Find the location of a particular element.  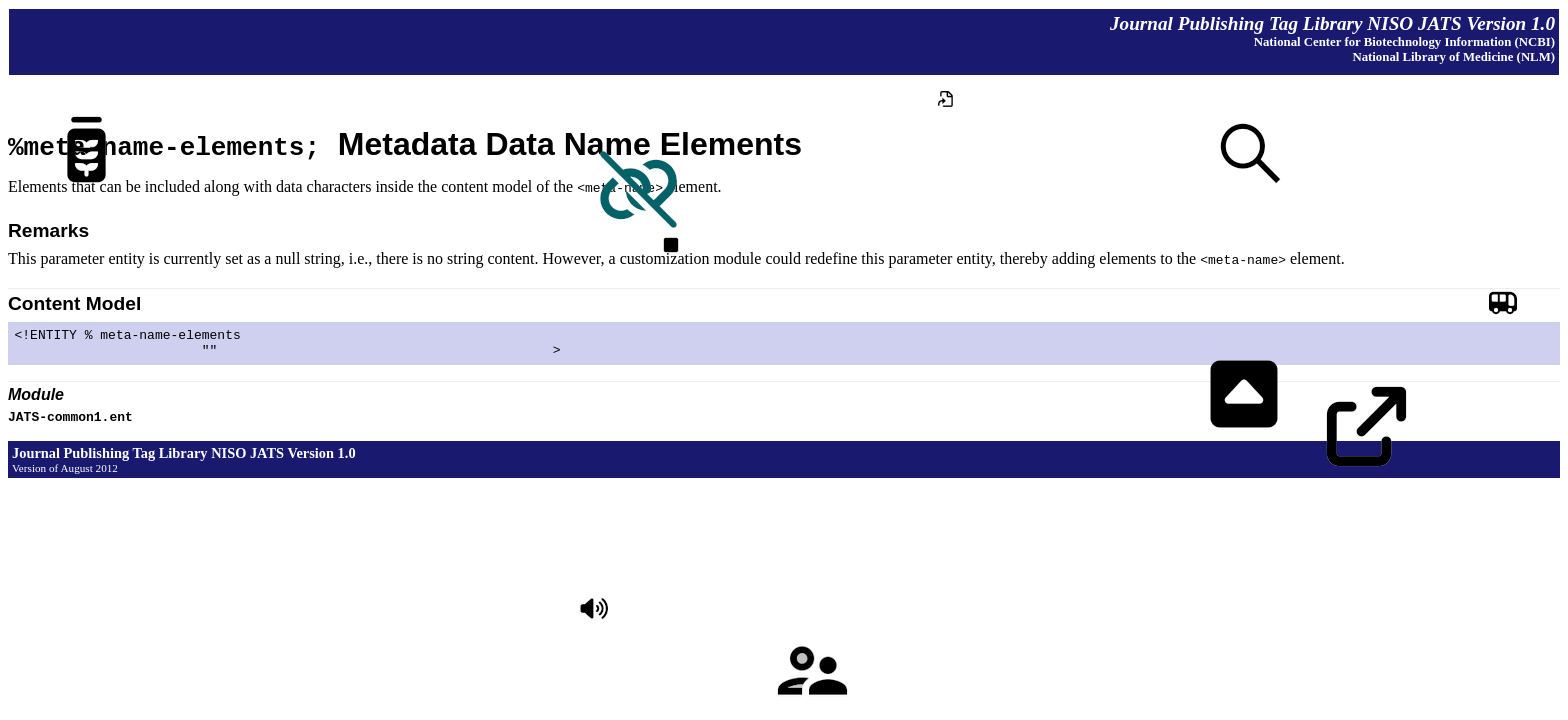

view stored grain or wheat inventory is located at coordinates (86, 151).